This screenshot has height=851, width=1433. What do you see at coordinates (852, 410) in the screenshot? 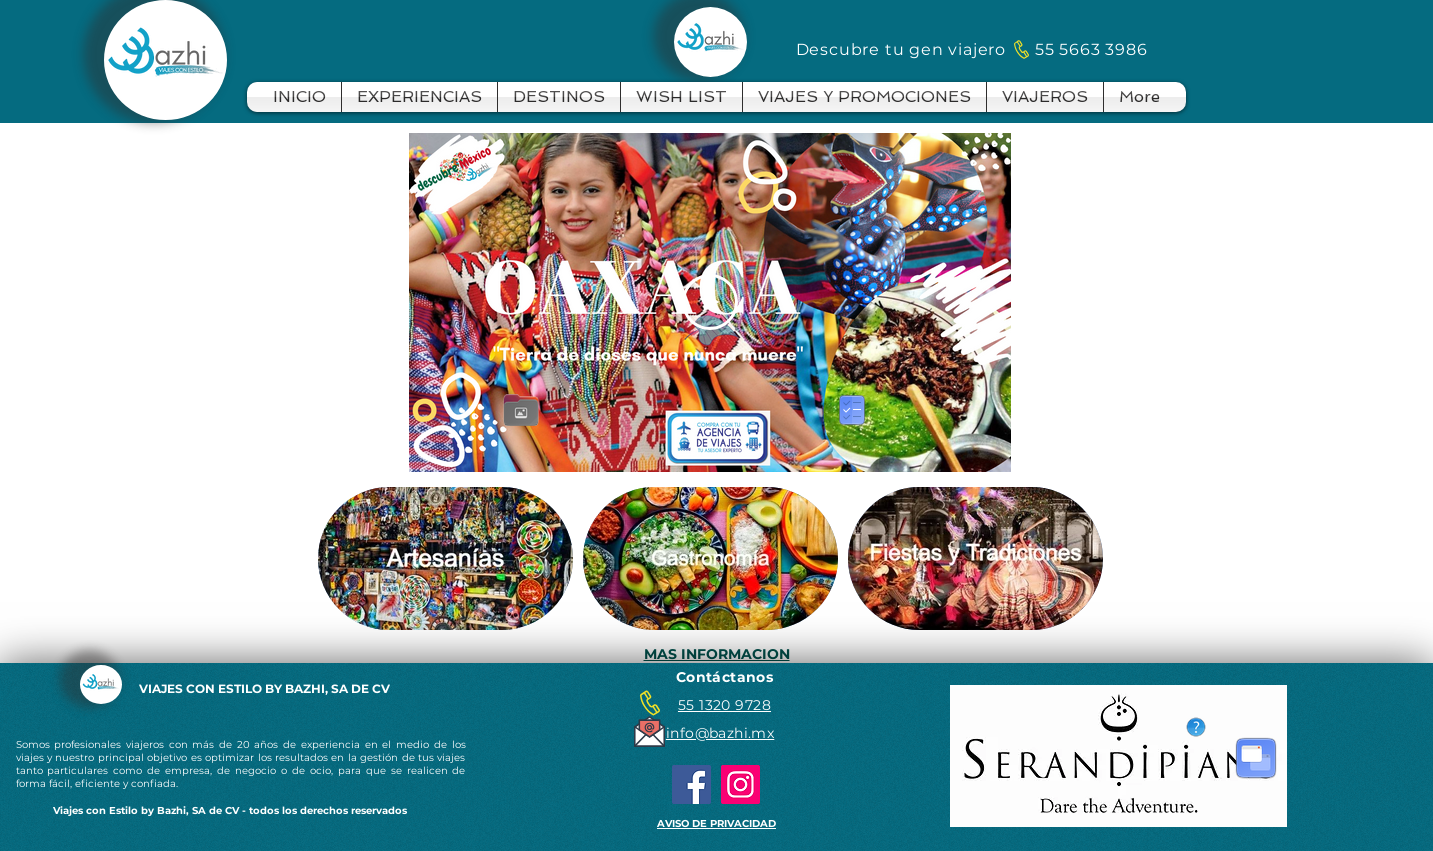
I see `open your bookmarks or saved items app` at bounding box center [852, 410].